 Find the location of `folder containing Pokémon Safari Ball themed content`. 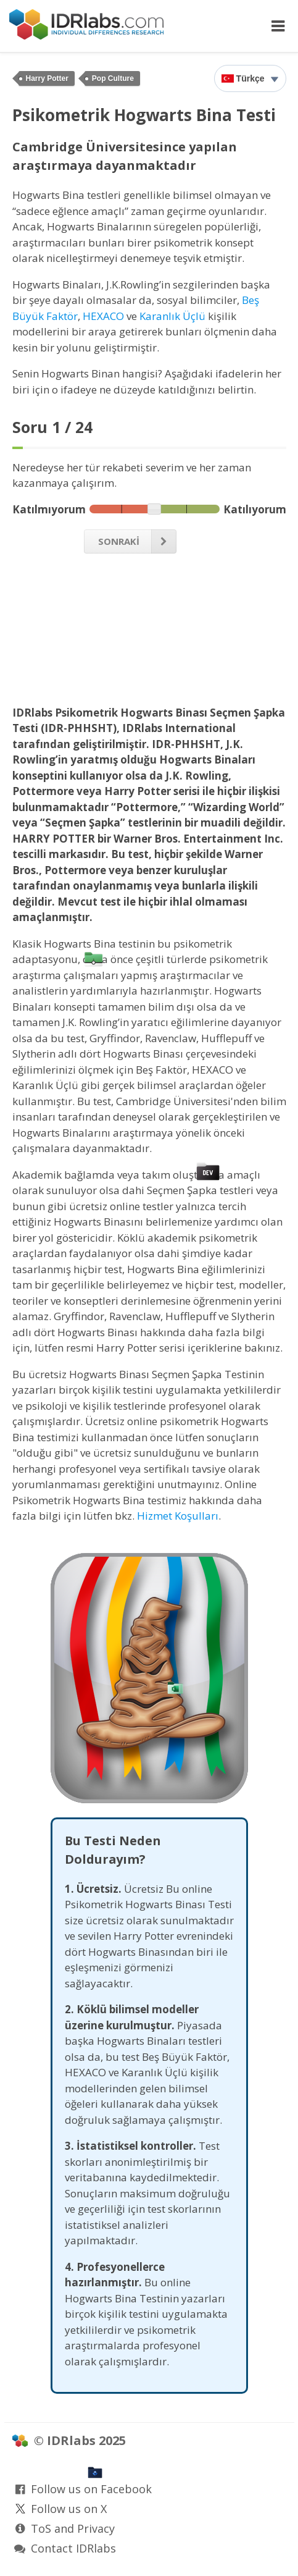

folder containing Pokémon Safari Ball themed content is located at coordinates (93, 959).